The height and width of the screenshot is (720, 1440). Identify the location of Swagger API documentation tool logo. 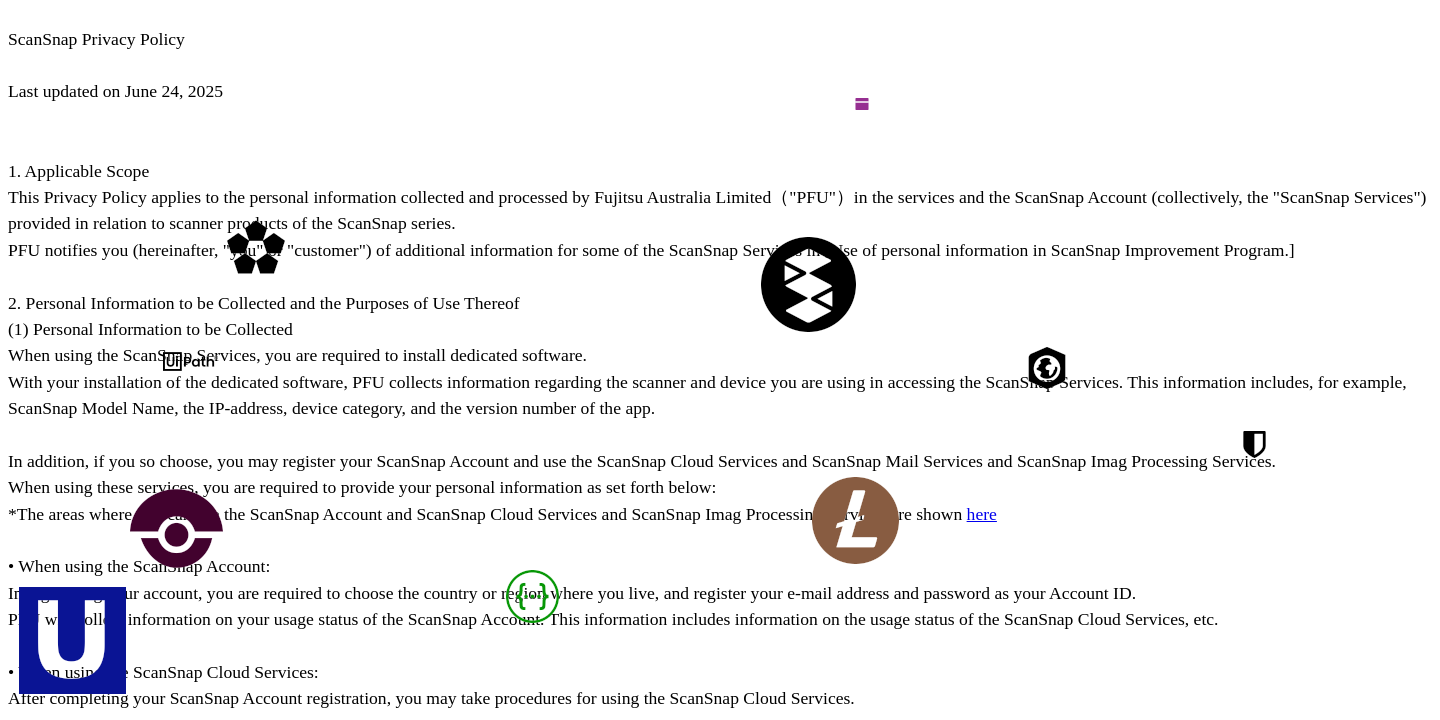
(532, 596).